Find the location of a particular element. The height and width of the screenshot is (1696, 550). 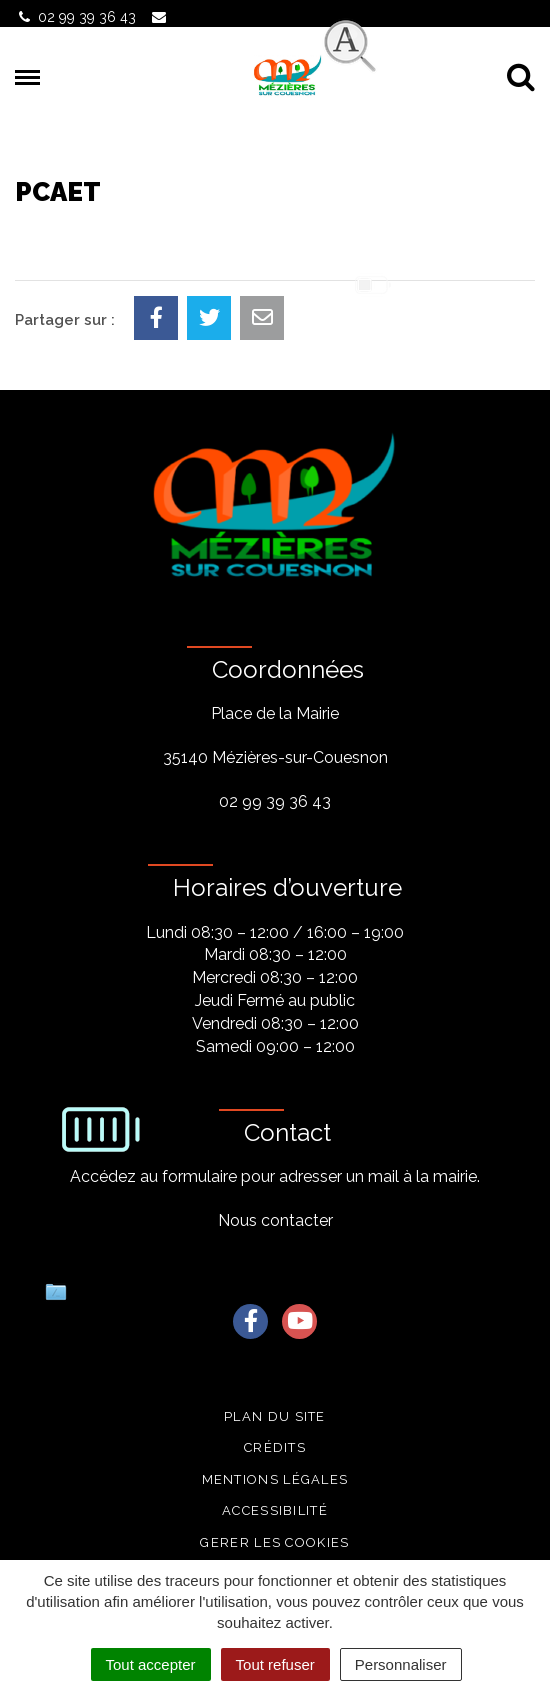

indicates battery at 50% charge is located at coordinates (373, 285).